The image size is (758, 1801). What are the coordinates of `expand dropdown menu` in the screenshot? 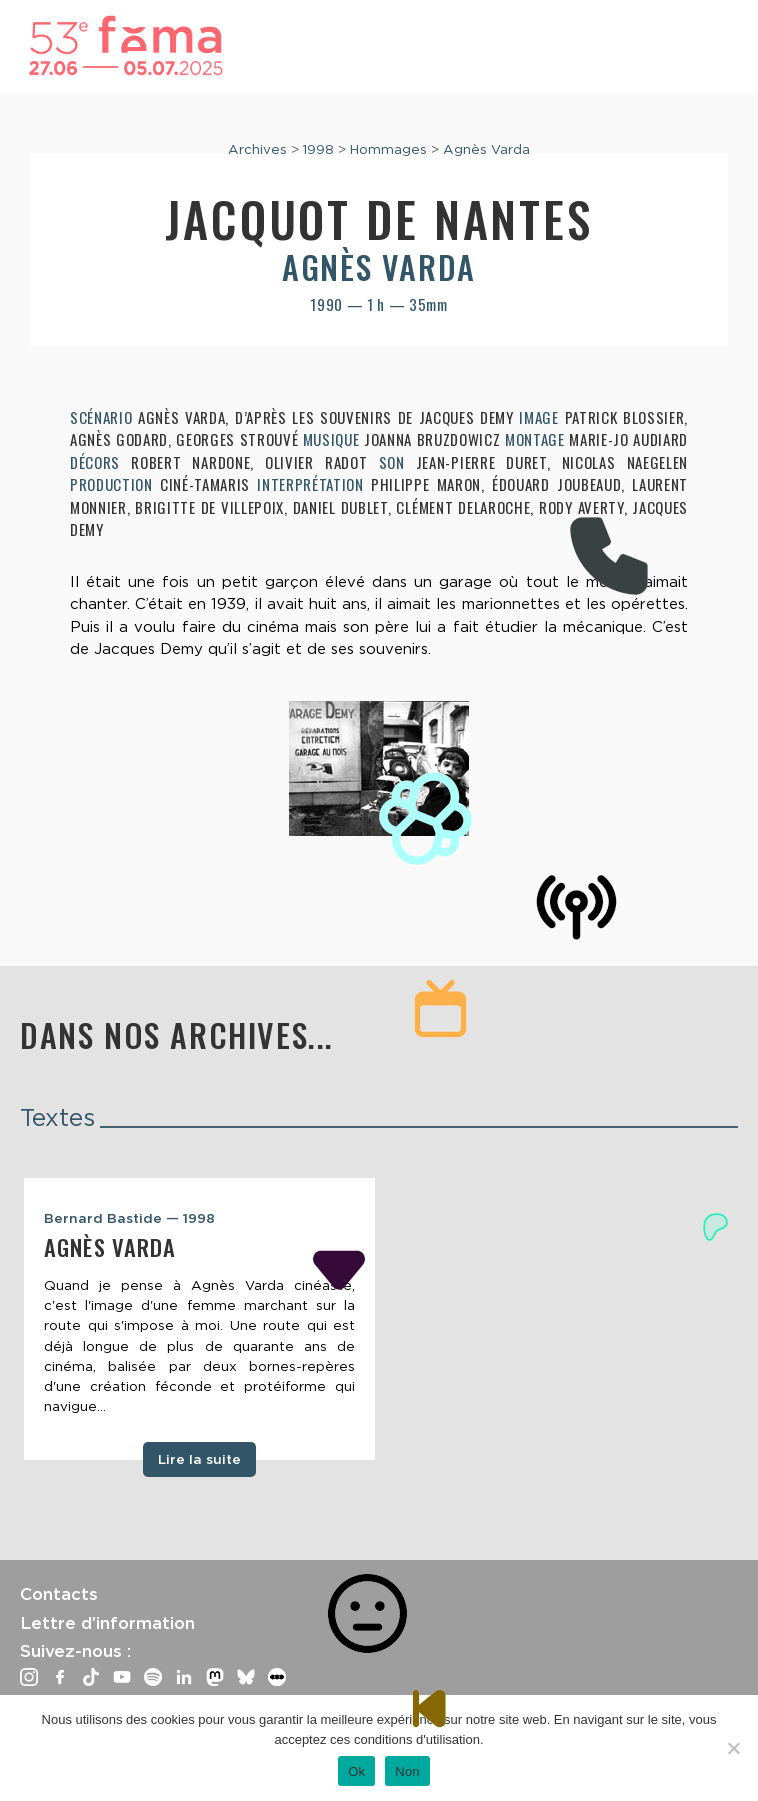 It's located at (339, 1268).